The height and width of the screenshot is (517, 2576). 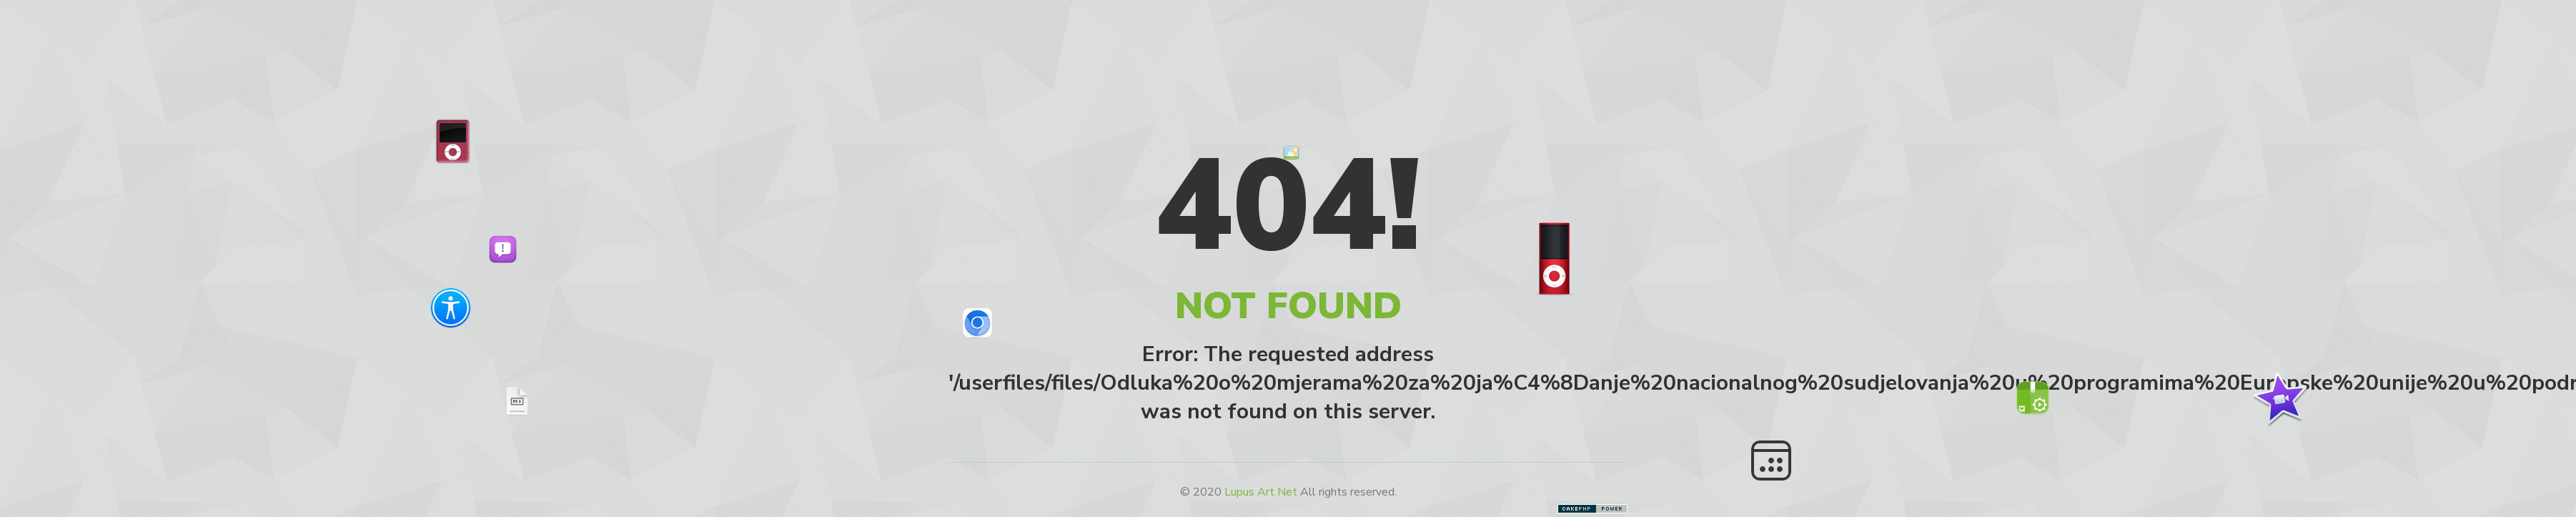 What do you see at coordinates (452, 131) in the screenshot?
I see `indicates a connected iPod nano device` at bounding box center [452, 131].